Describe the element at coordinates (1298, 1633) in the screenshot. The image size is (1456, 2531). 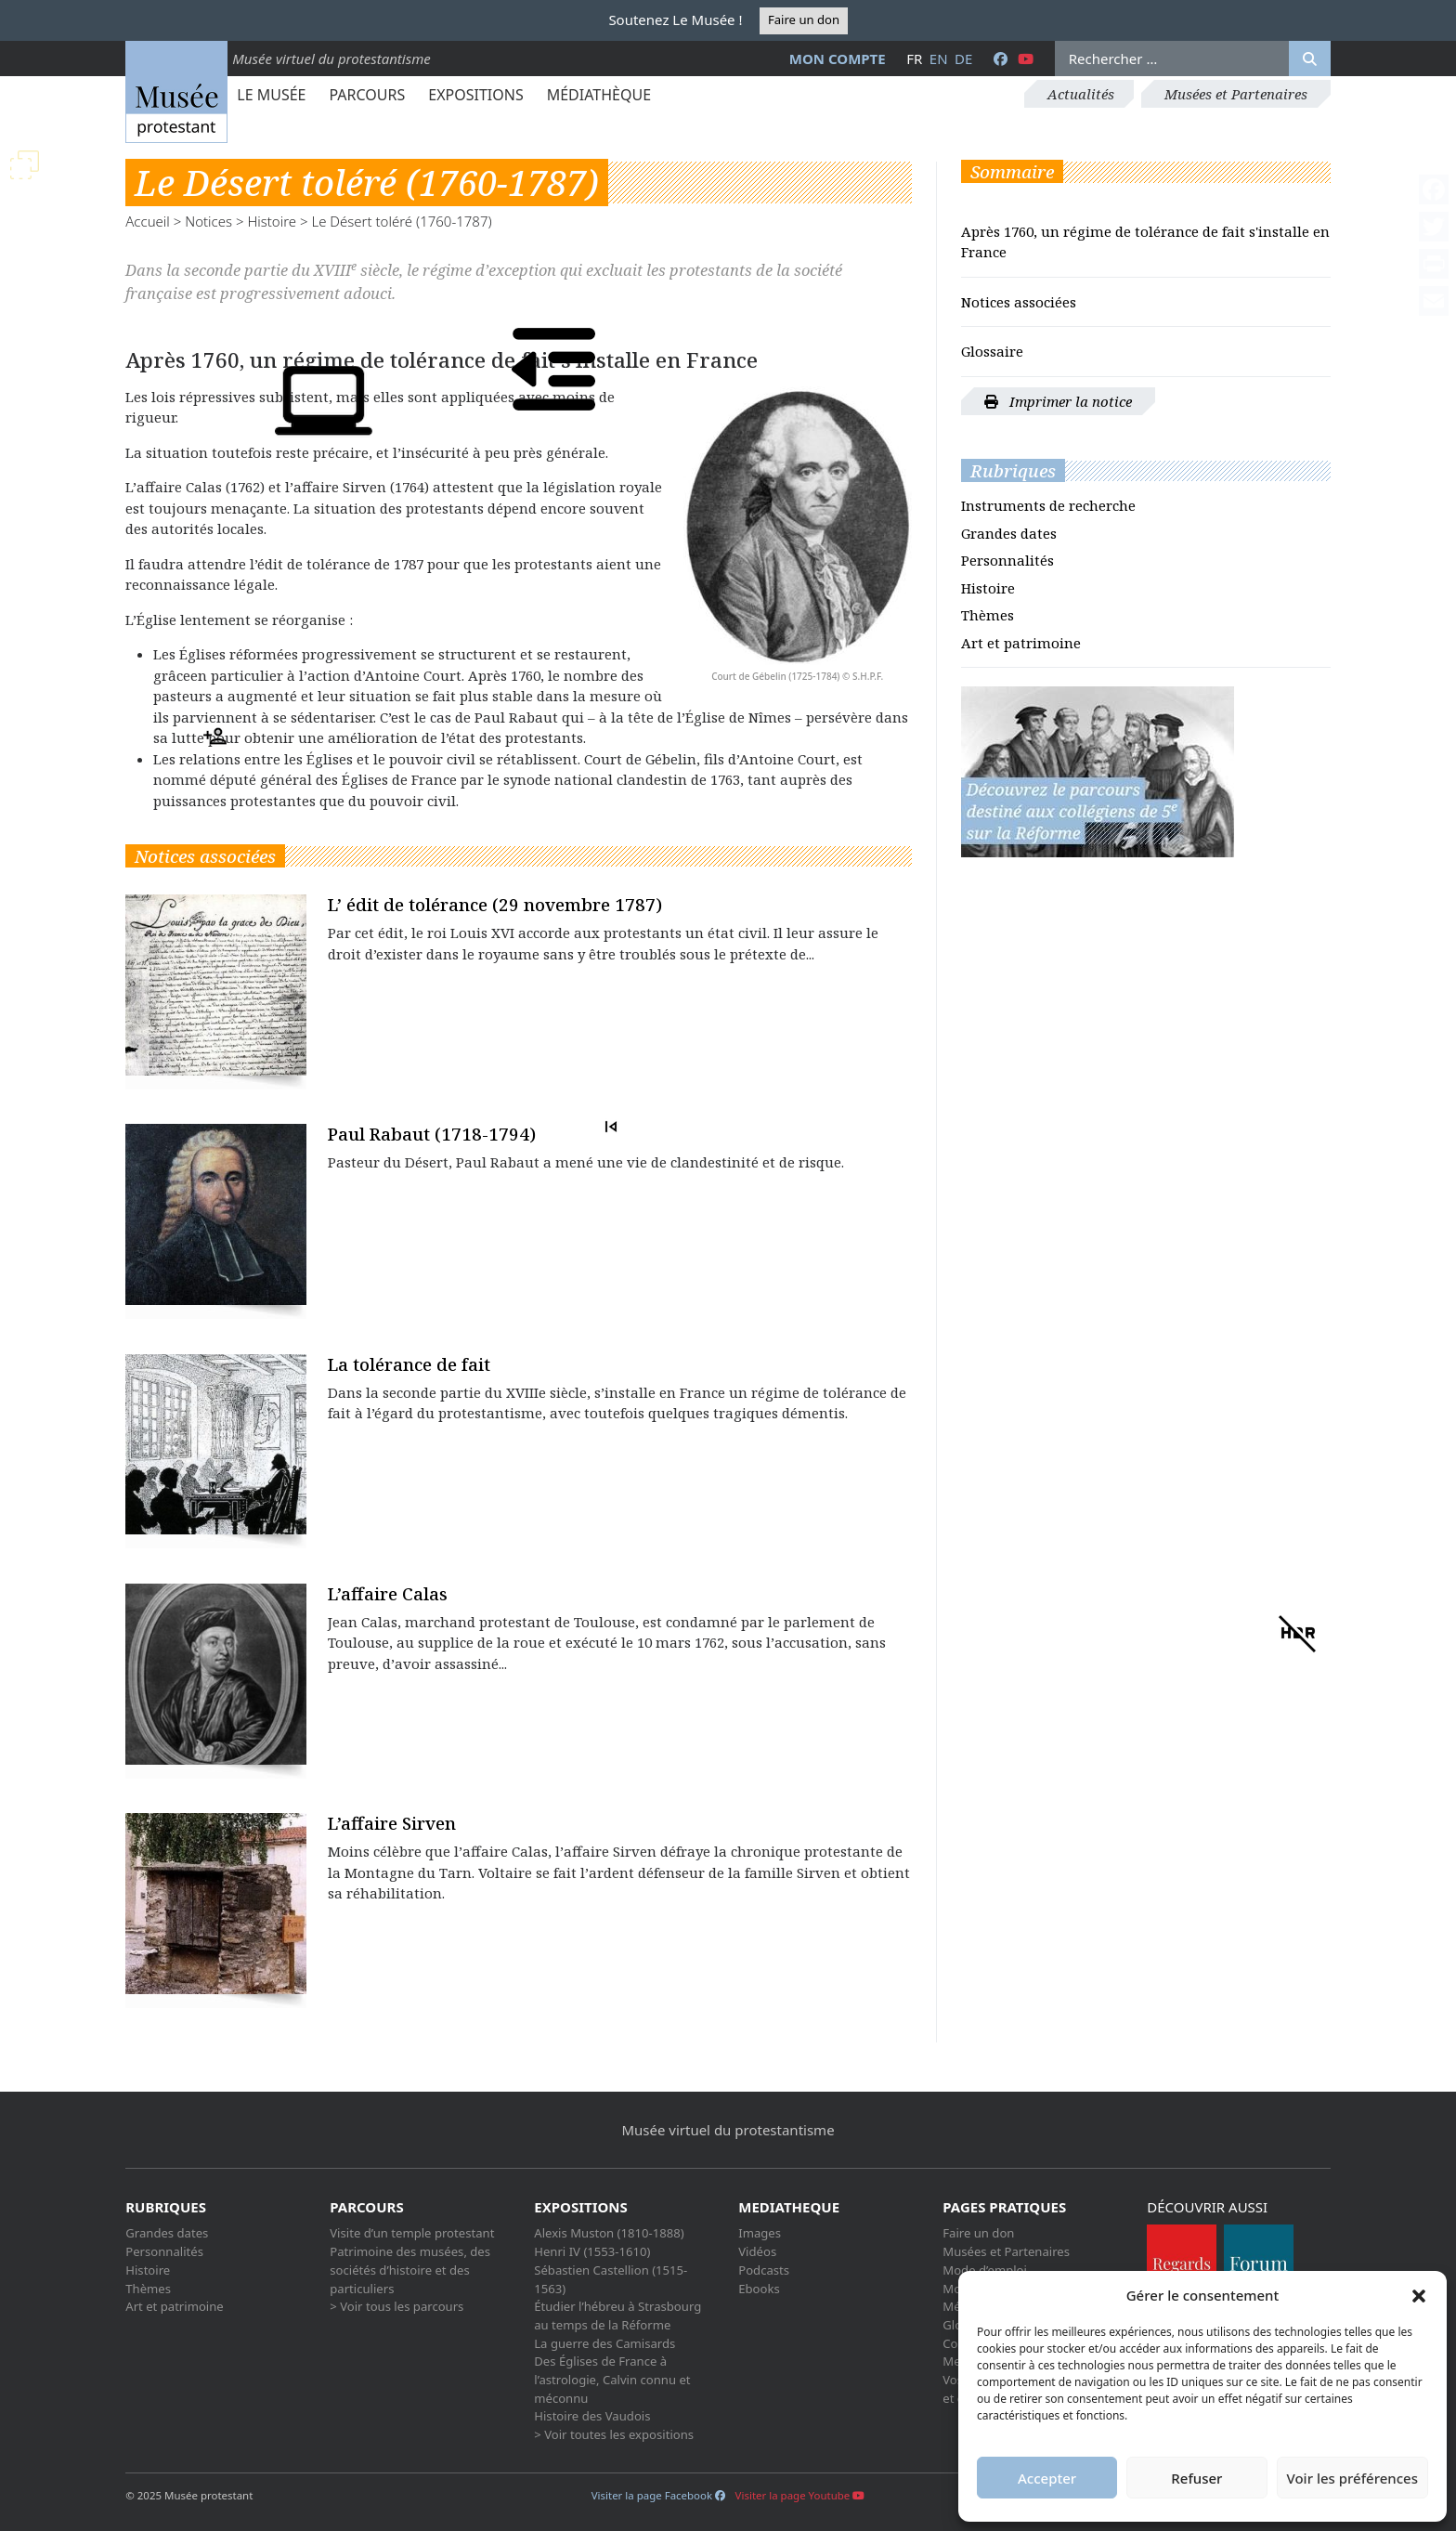
I see `disable HDR mode in camera settings` at that location.